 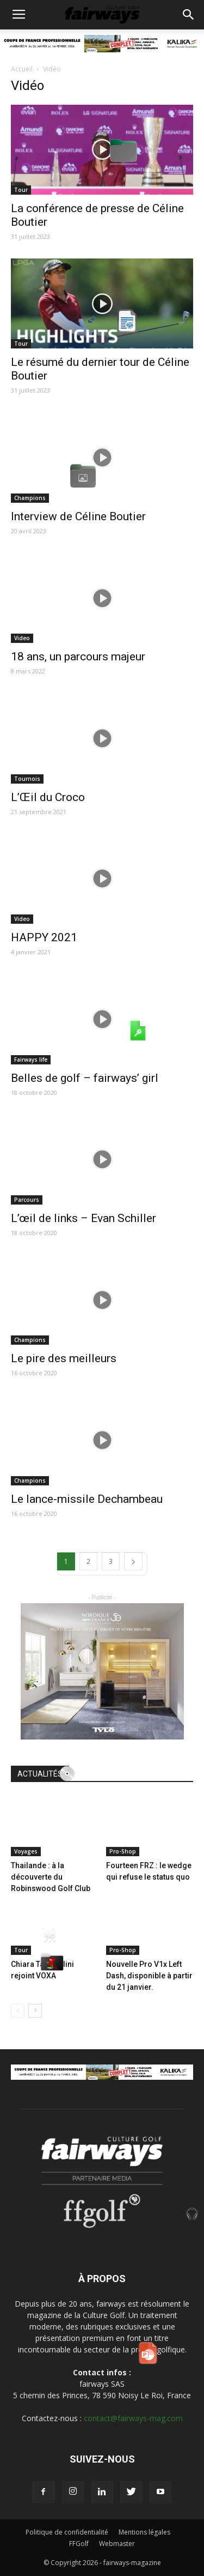 I want to click on powerpoint slideshow file, so click(x=148, y=2353).